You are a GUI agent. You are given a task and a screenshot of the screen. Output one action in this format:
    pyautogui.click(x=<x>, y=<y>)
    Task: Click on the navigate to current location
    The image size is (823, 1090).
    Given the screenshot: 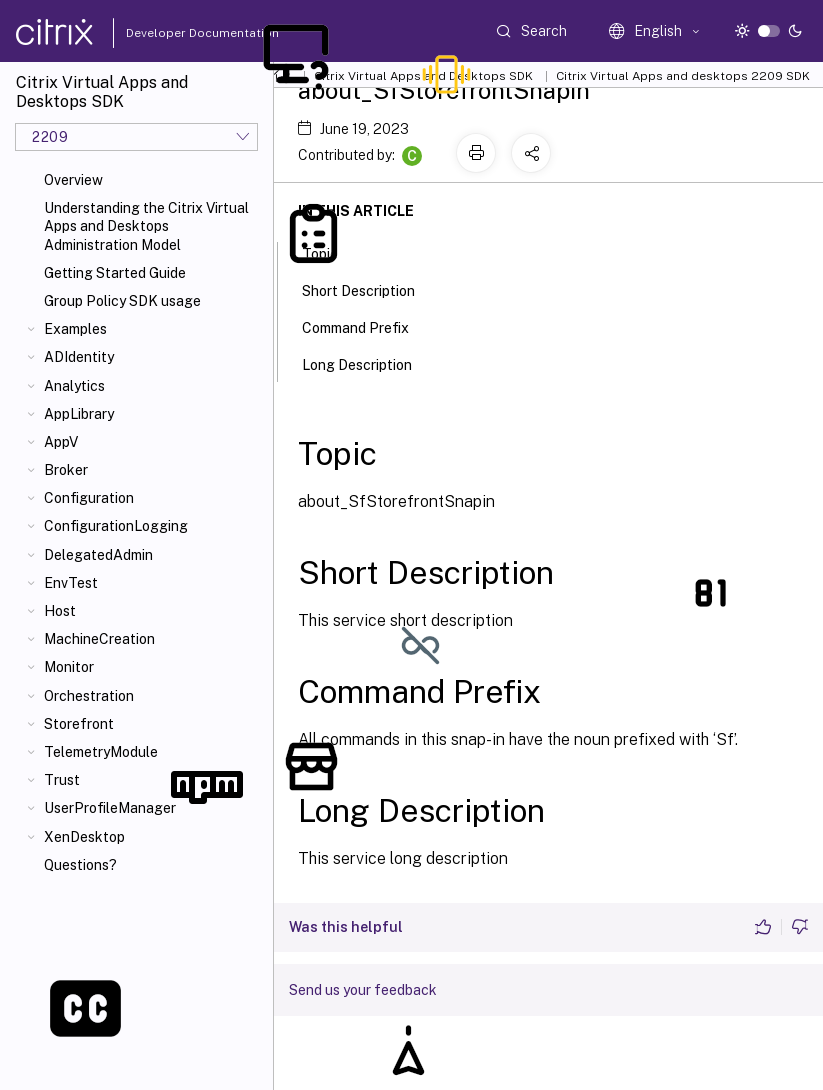 What is the action you would take?
    pyautogui.click(x=408, y=1051)
    